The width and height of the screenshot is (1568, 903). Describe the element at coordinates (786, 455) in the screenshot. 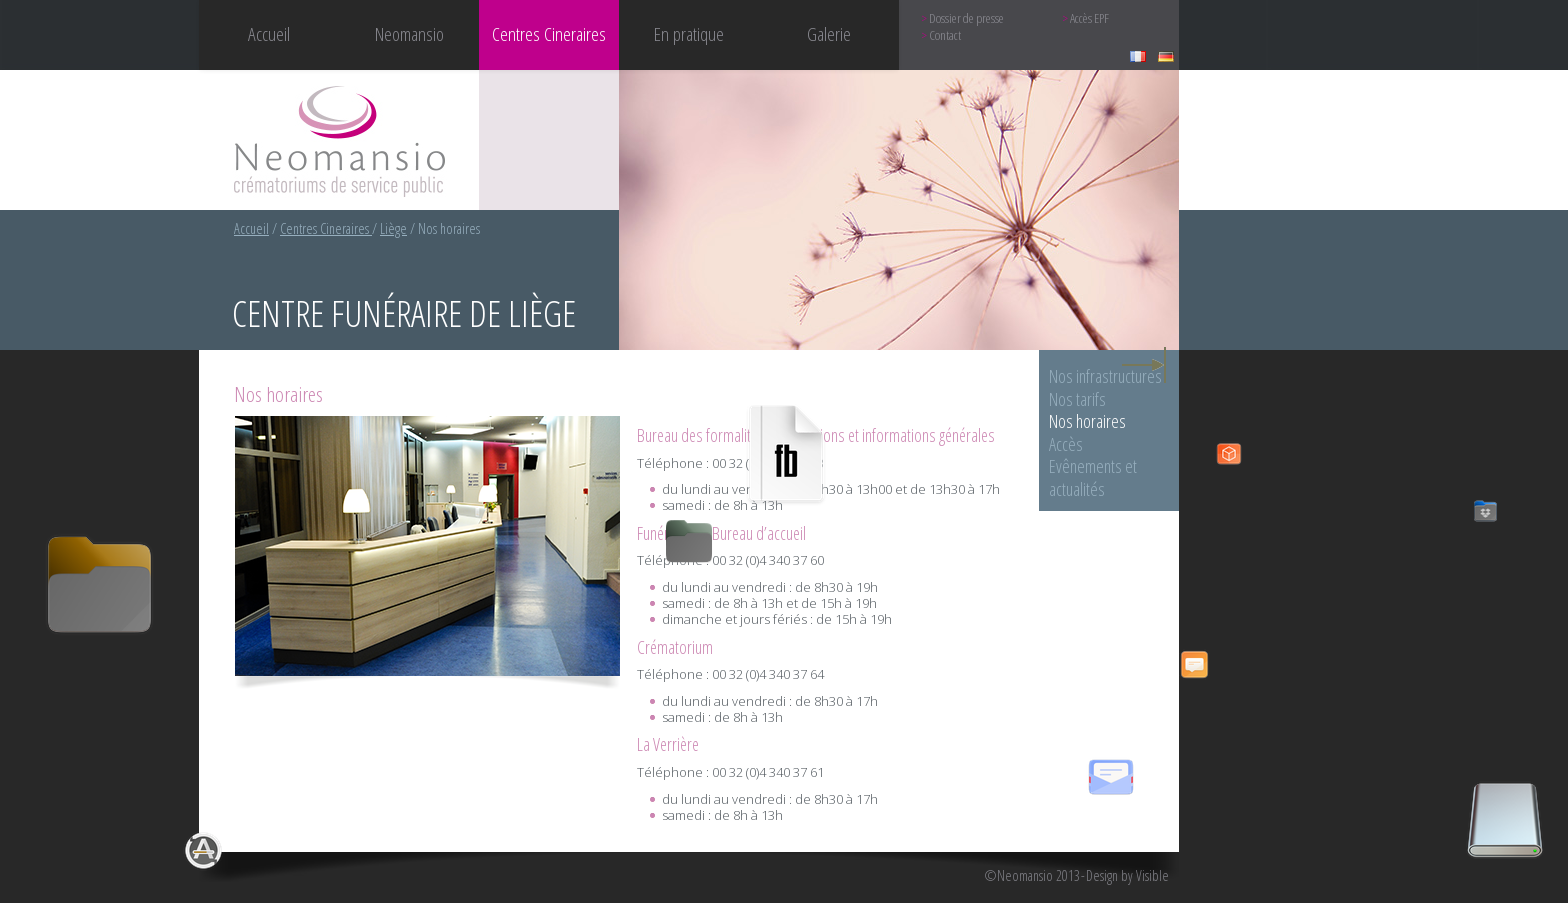

I see `a fictionbook (.fb2) ebook file` at that location.